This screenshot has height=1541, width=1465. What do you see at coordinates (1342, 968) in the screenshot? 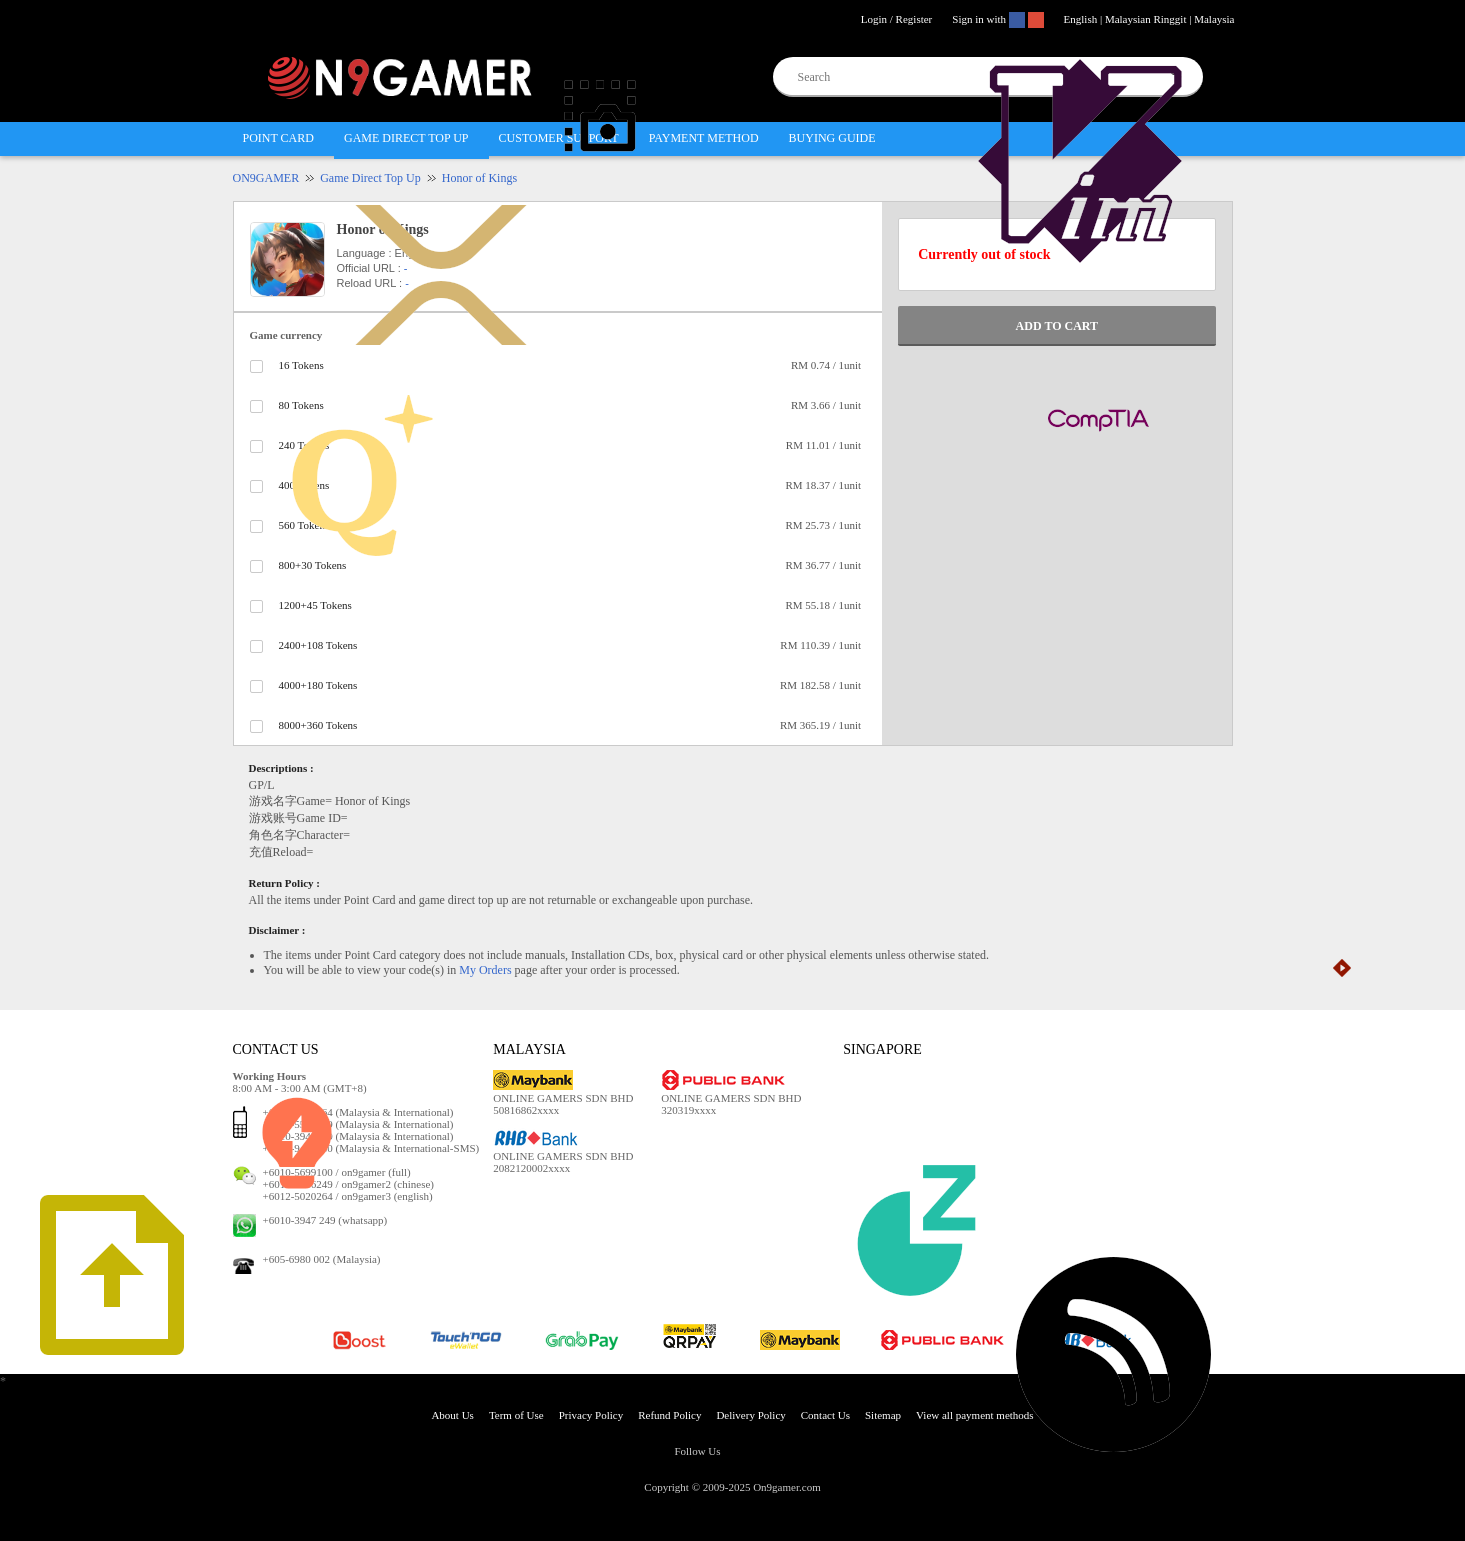
I see `open Stremio media streaming app` at bounding box center [1342, 968].